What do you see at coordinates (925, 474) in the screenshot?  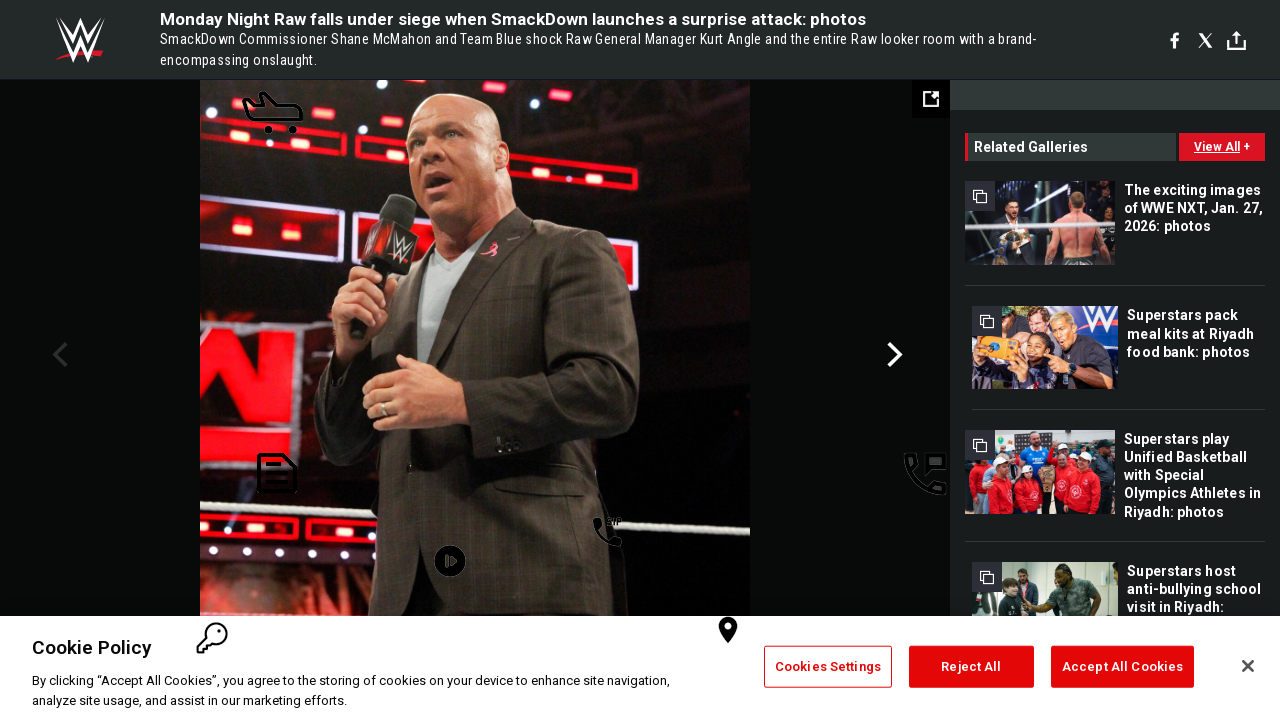 I see `access voicemail or phone messages` at bounding box center [925, 474].